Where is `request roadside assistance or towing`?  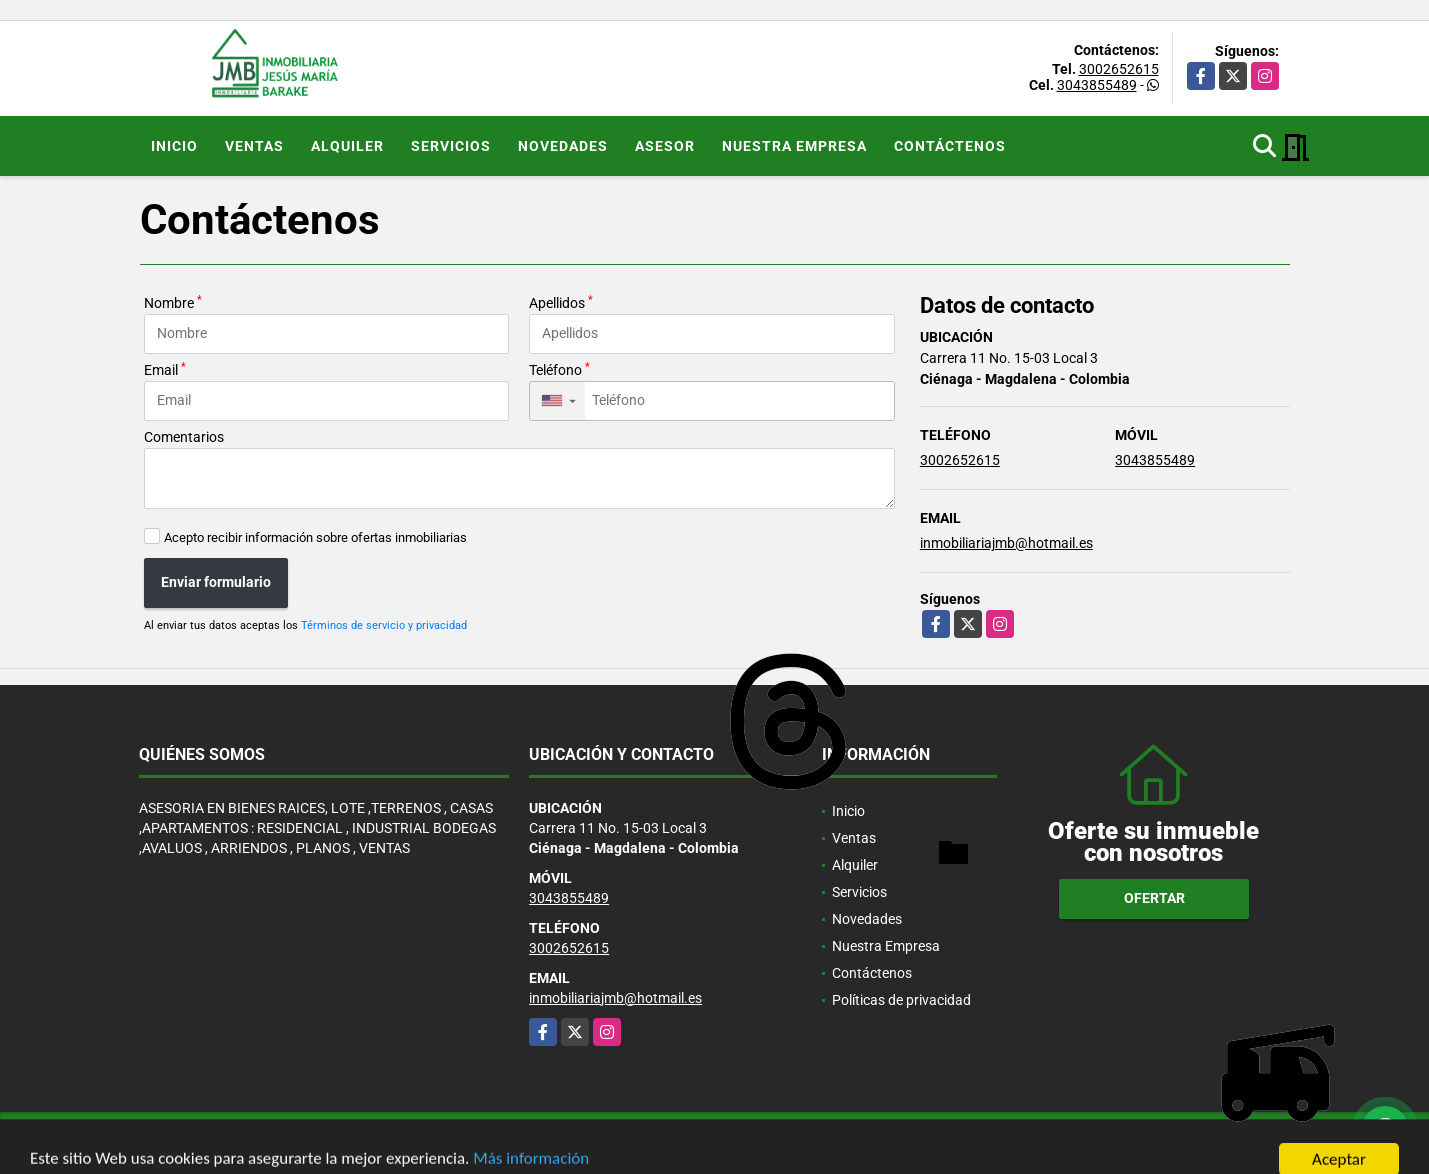 request roadside assistance or towing is located at coordinates (1275, 1078).